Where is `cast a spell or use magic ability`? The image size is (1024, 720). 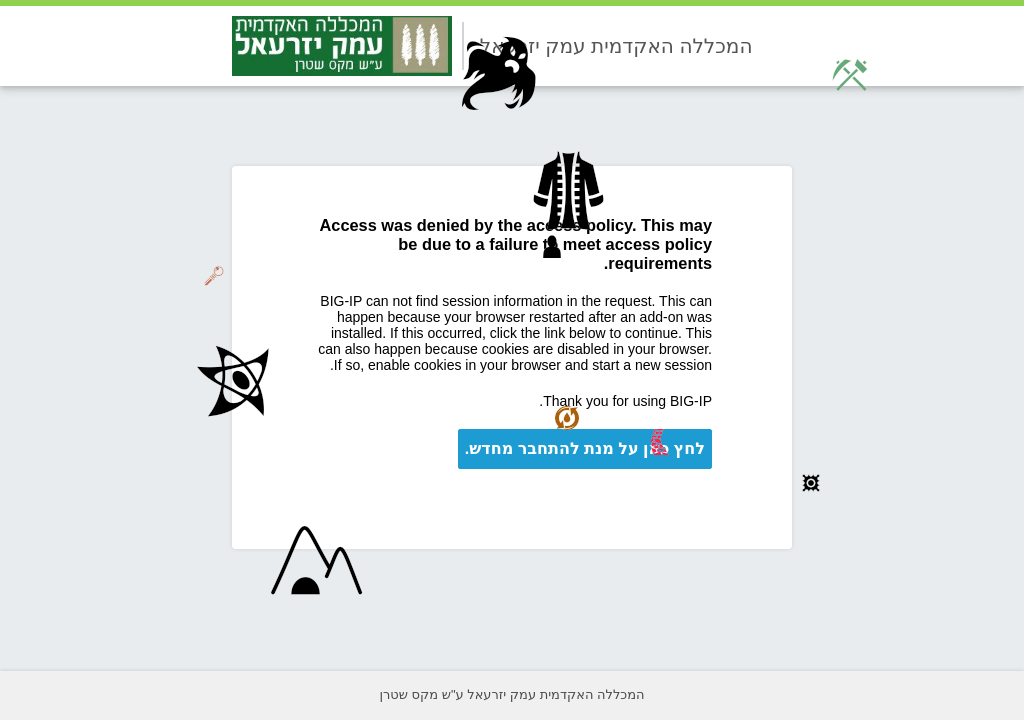
cast a spell or use magic ability is located at coordinates (215, 275).